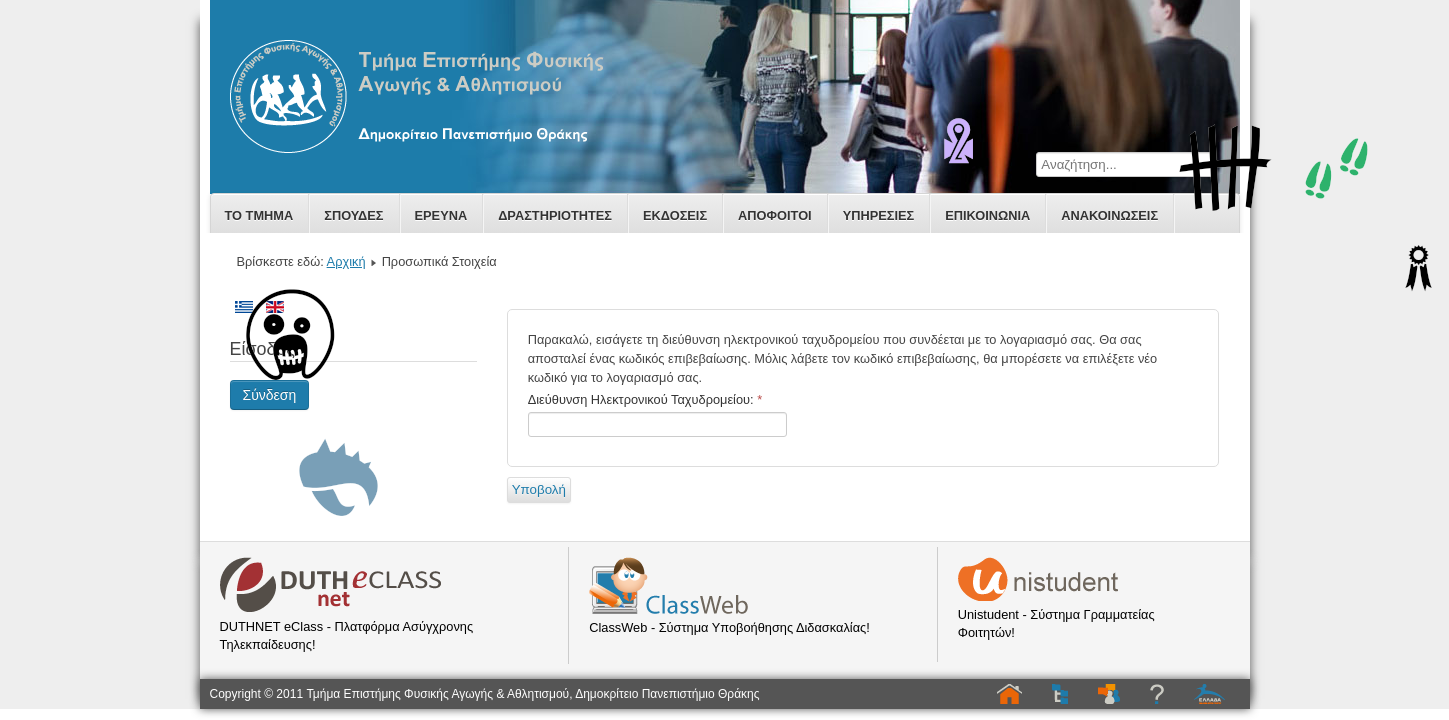  What do you see at coordinates (338, 477) in the screenshot?
I see `select crab or crustacean in a game menu` at bounding box center [338, 477].